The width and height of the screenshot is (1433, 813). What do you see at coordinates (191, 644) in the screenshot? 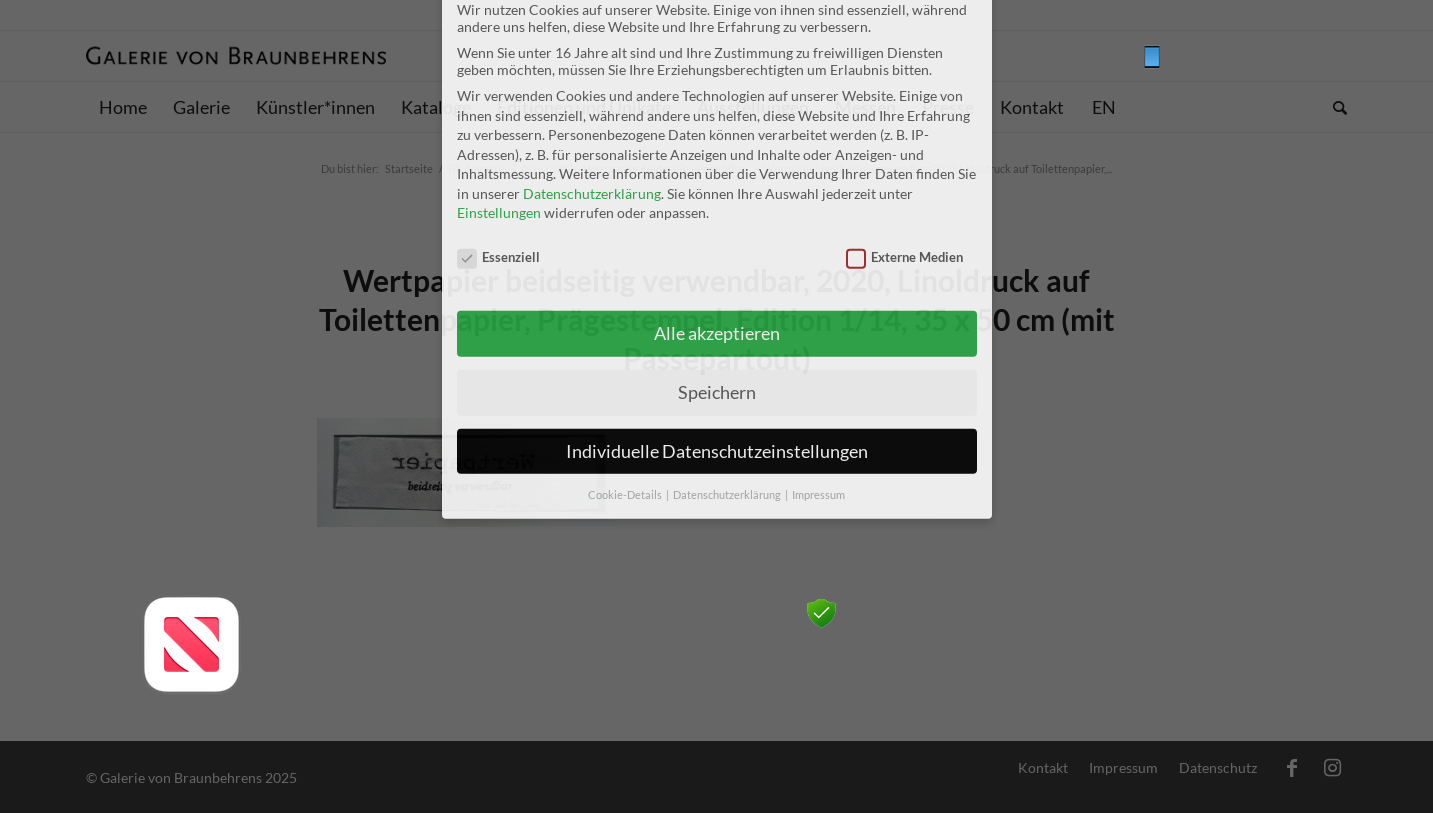
I see `open the apple news app` at bounding box center [191, 644].